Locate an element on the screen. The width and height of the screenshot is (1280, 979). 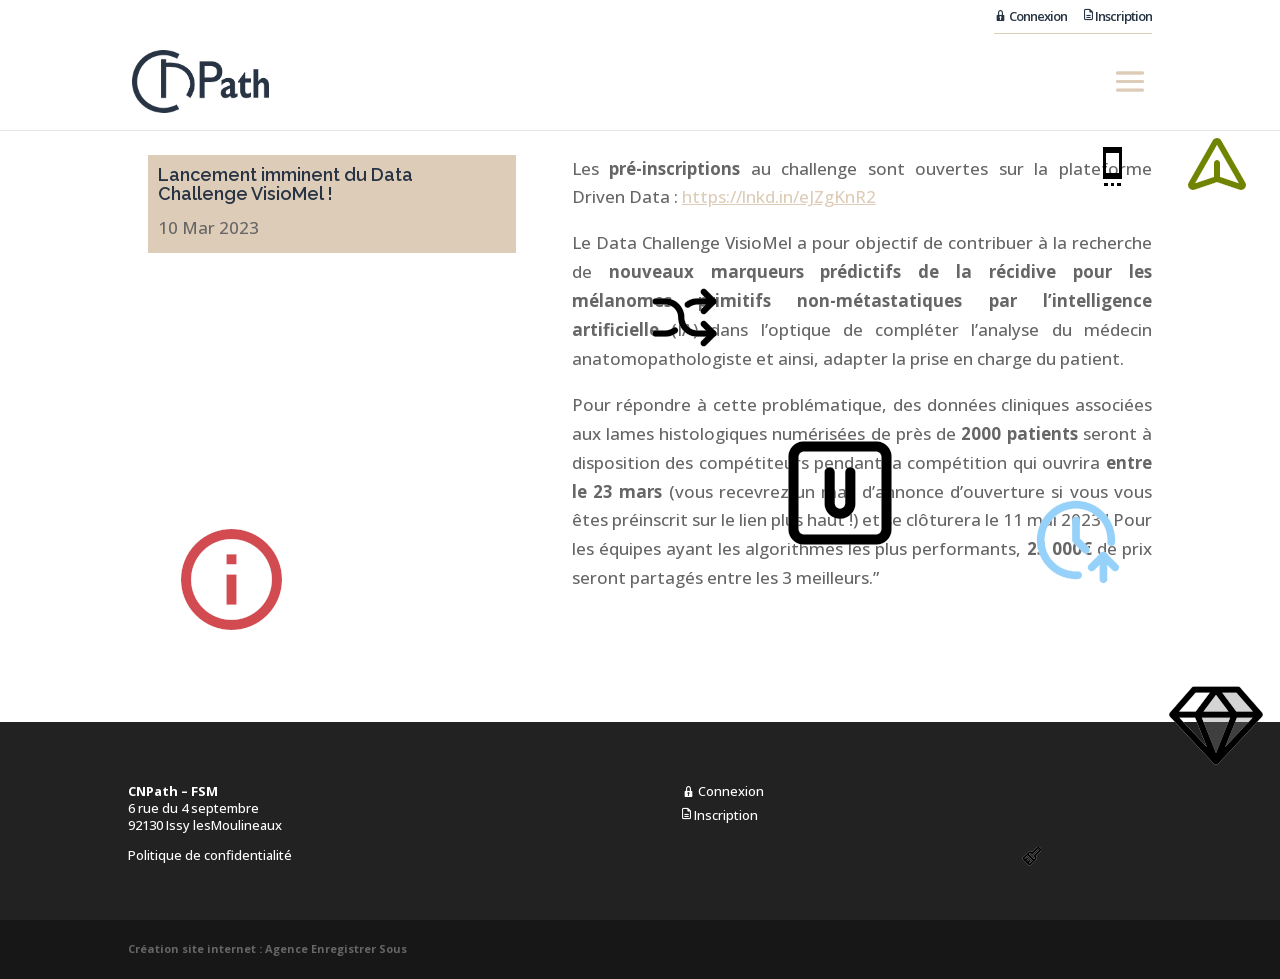
shuffle or randomize playback order is located at coordinates (684, 317).